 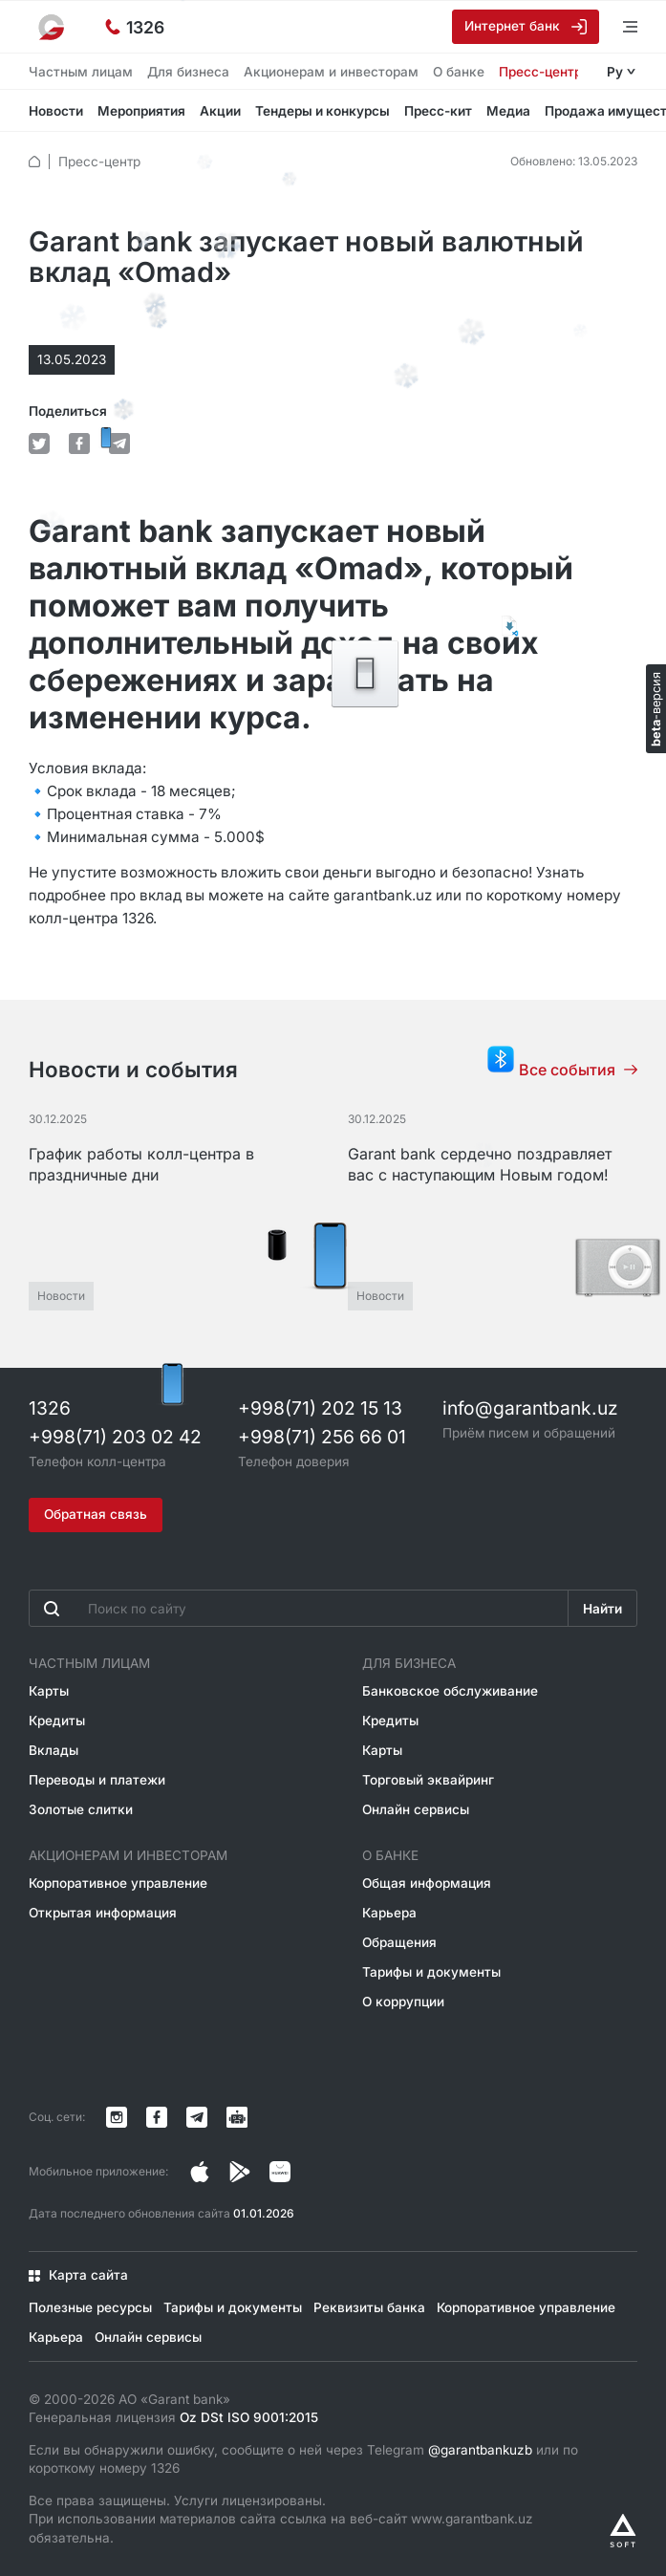 I want to click on iPhone 11 Pro device icon, so click(x=330, y=1256).